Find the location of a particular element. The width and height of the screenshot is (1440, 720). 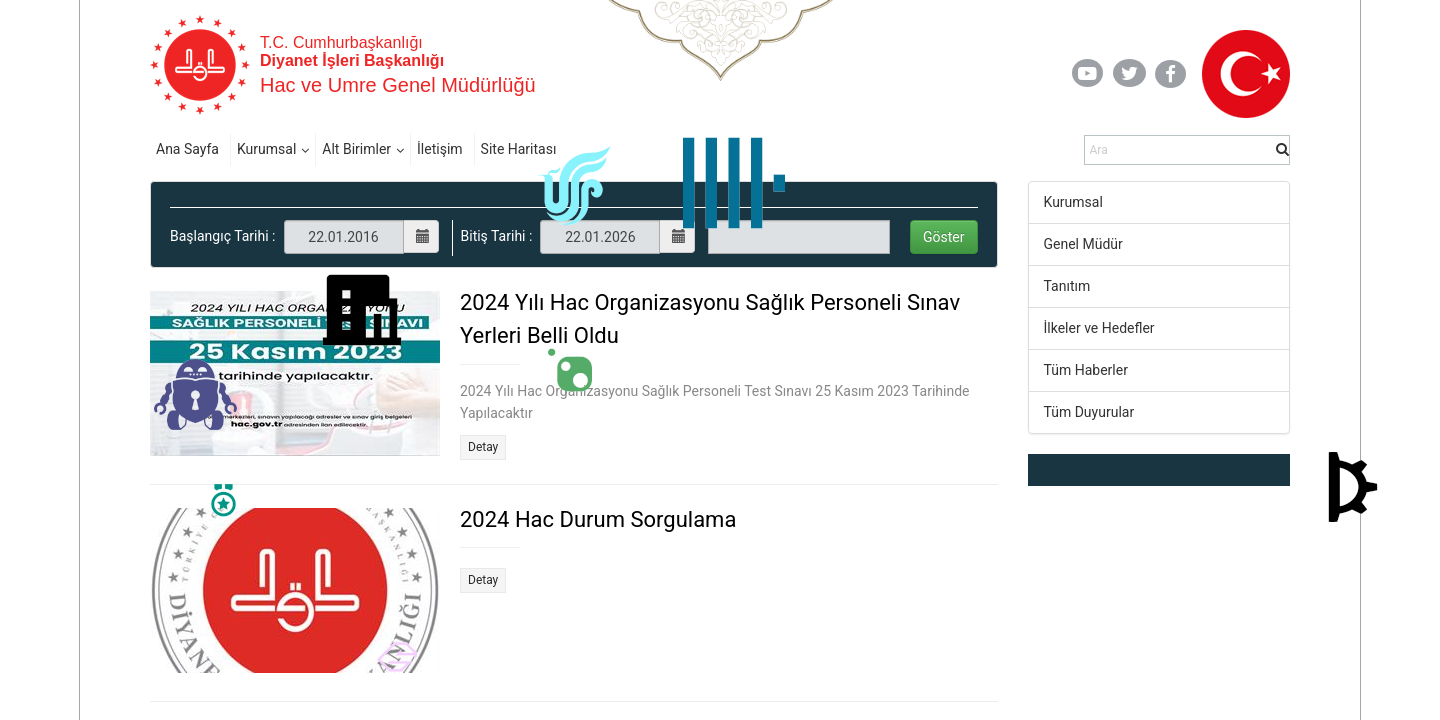

dlib machine learning library logo is located at coordinates (1353, 487).